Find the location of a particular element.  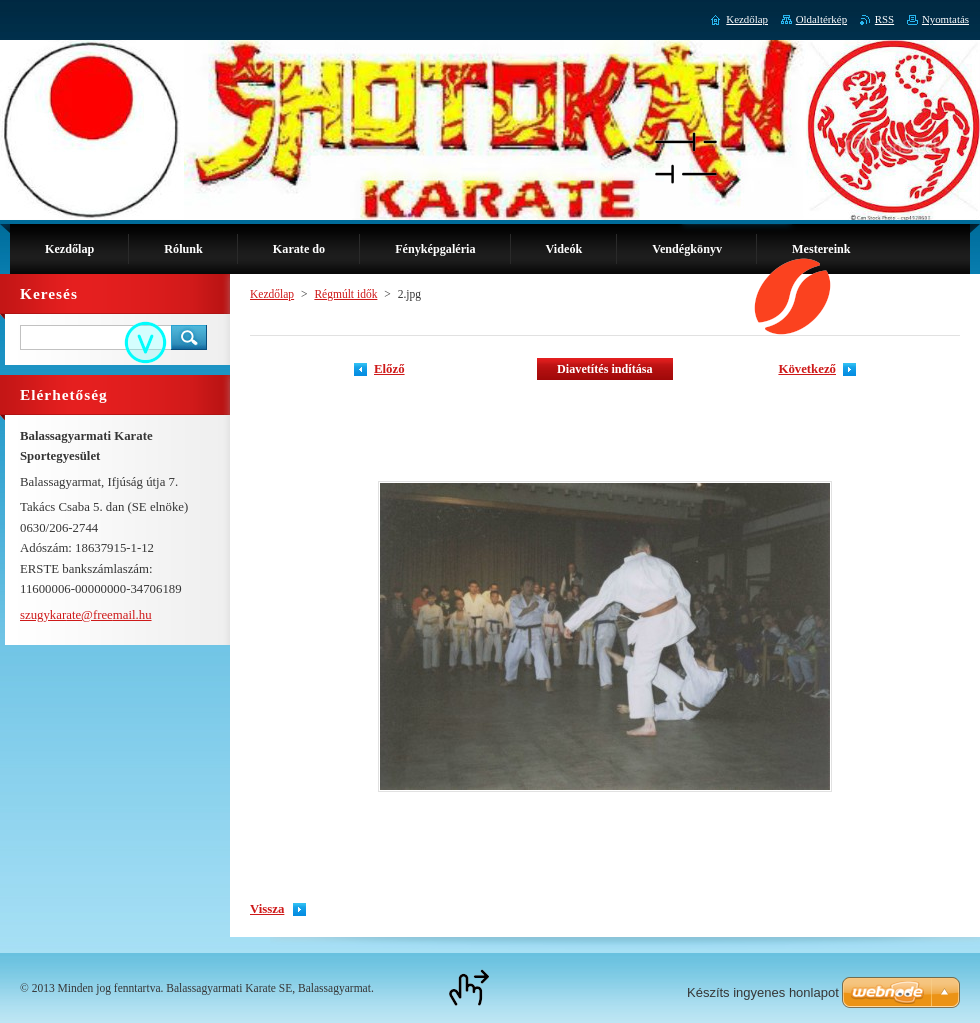

adjust settings or preferences is located at coordinates (686, 158).